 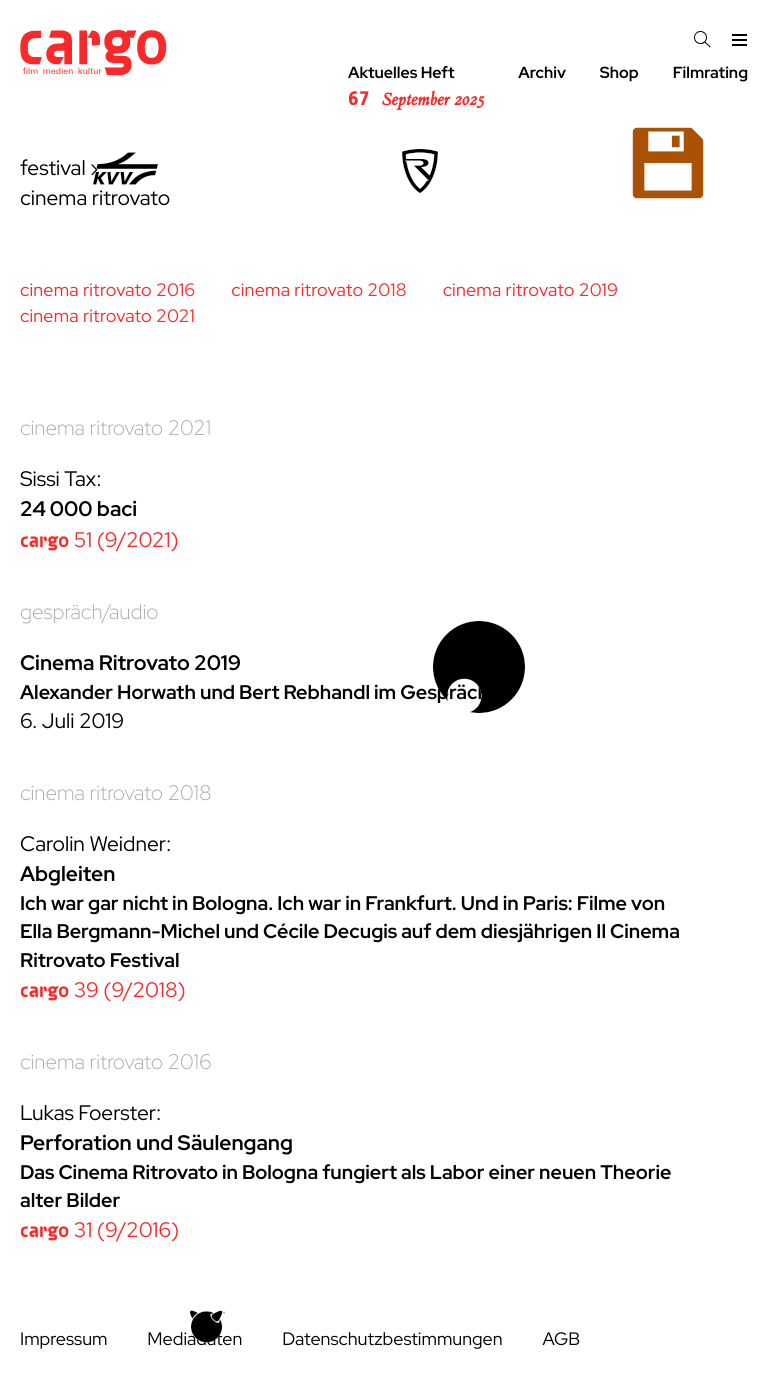 What do you see at coordinates (479, 667) in the screenshot?
I see `shadow cloud gaming service logo` at bounding box center [479, 667].